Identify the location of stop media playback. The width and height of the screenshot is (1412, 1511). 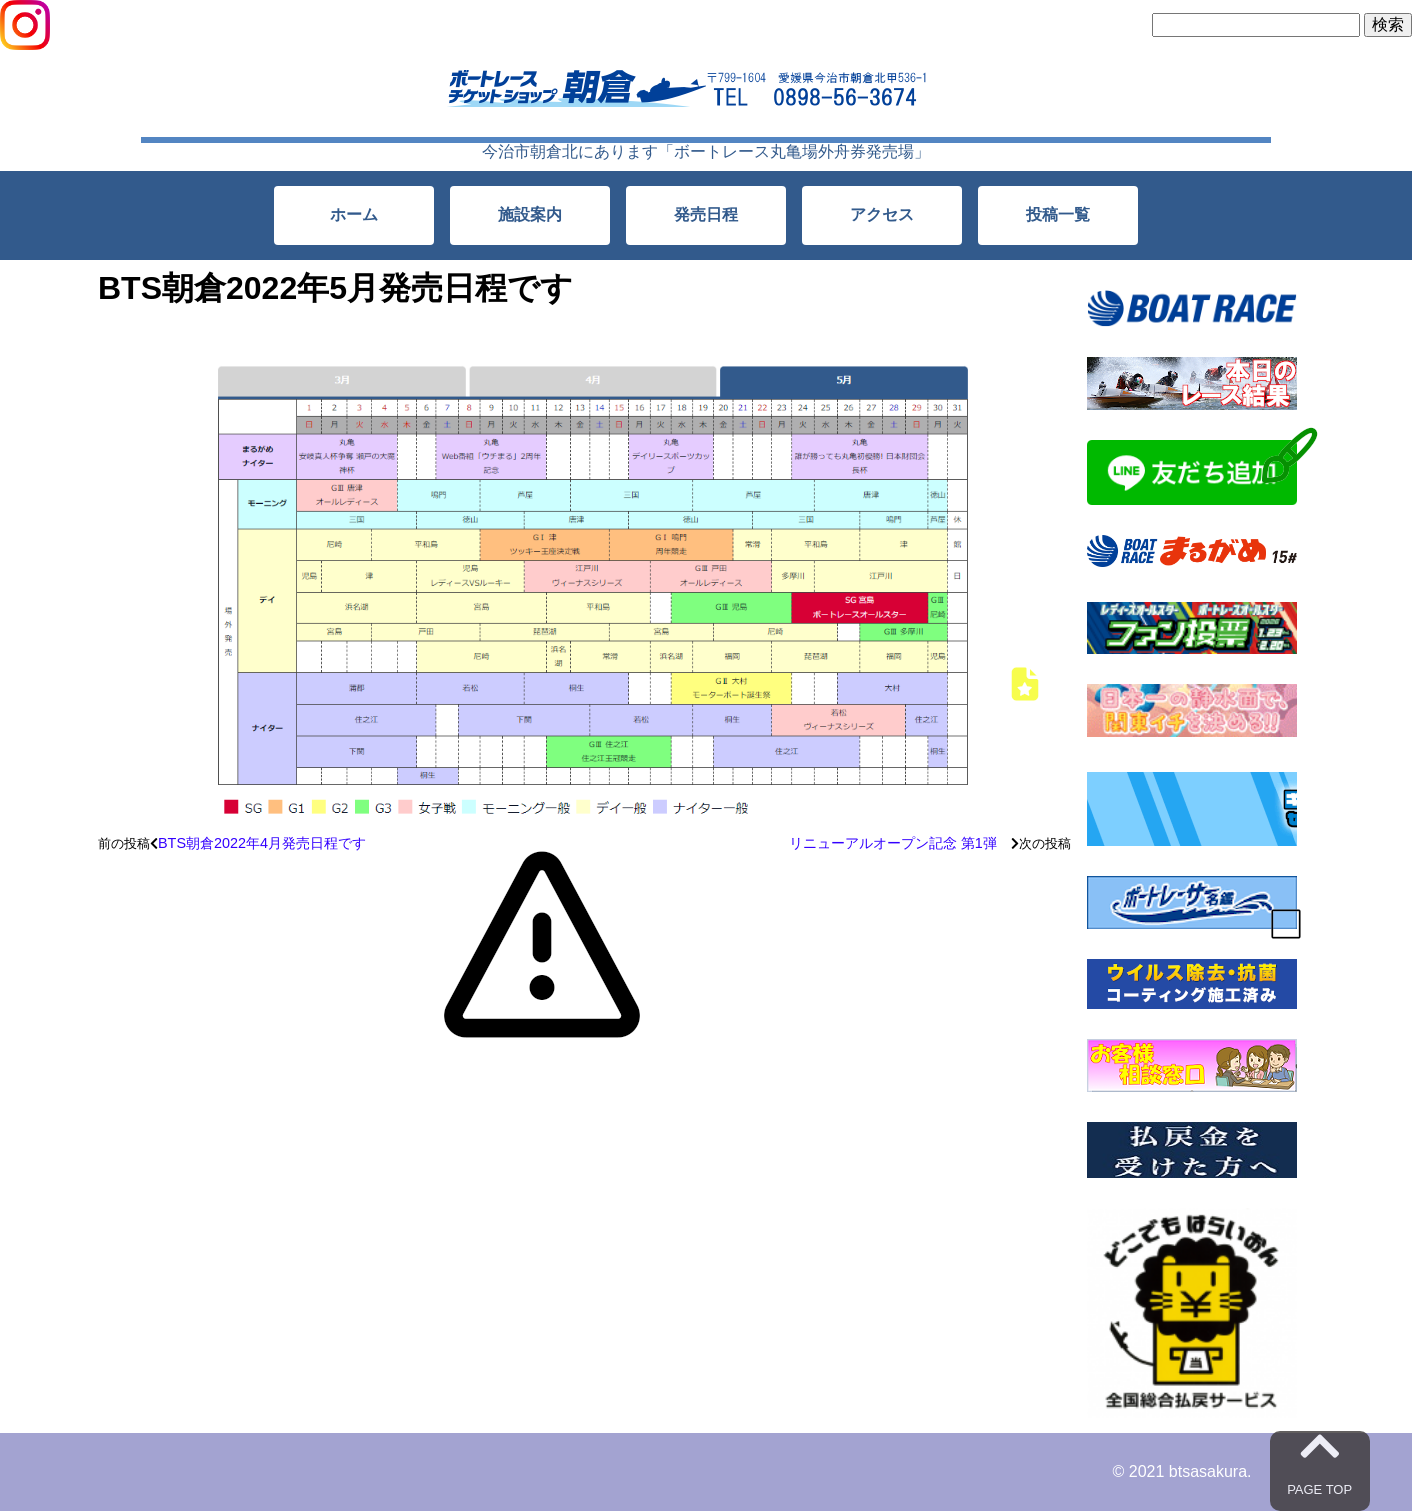
(1286, 924).